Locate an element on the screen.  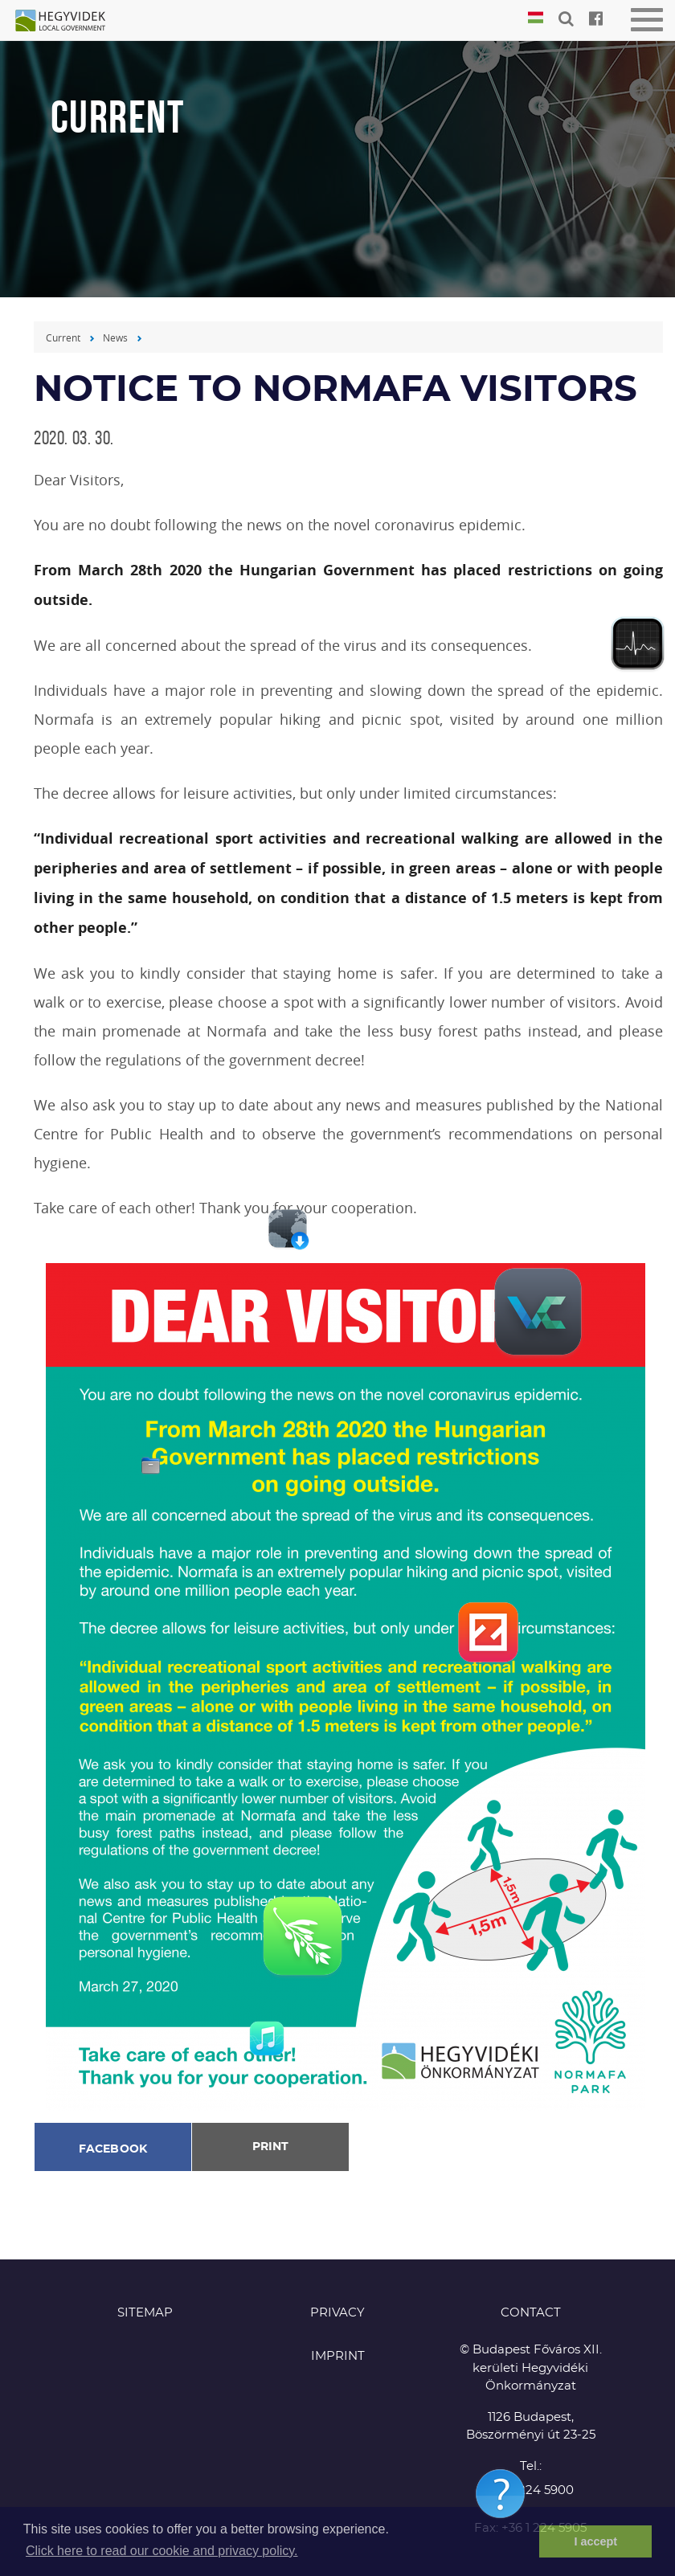
open elisa music player is located at coordinates (267, 2038).